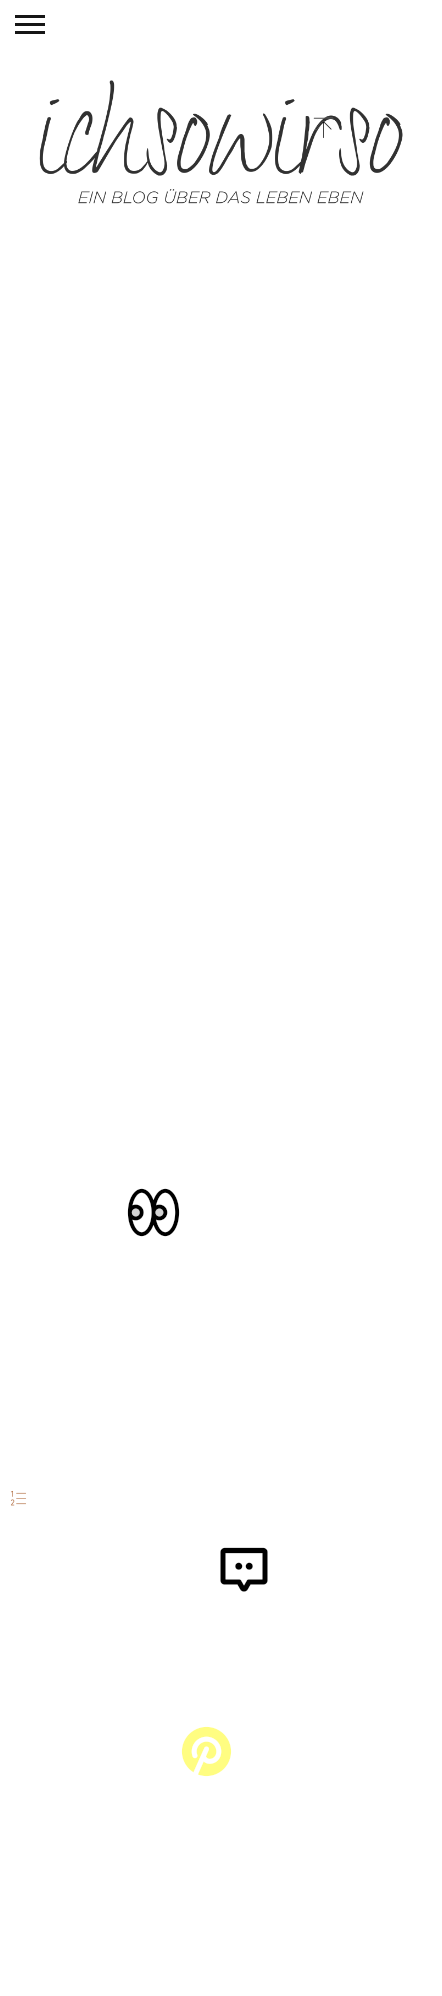 The image size is (442, 1996). Describe the element at coordinates (206, 1751) in the screenshot. I see `open Pinterest app` at that location.